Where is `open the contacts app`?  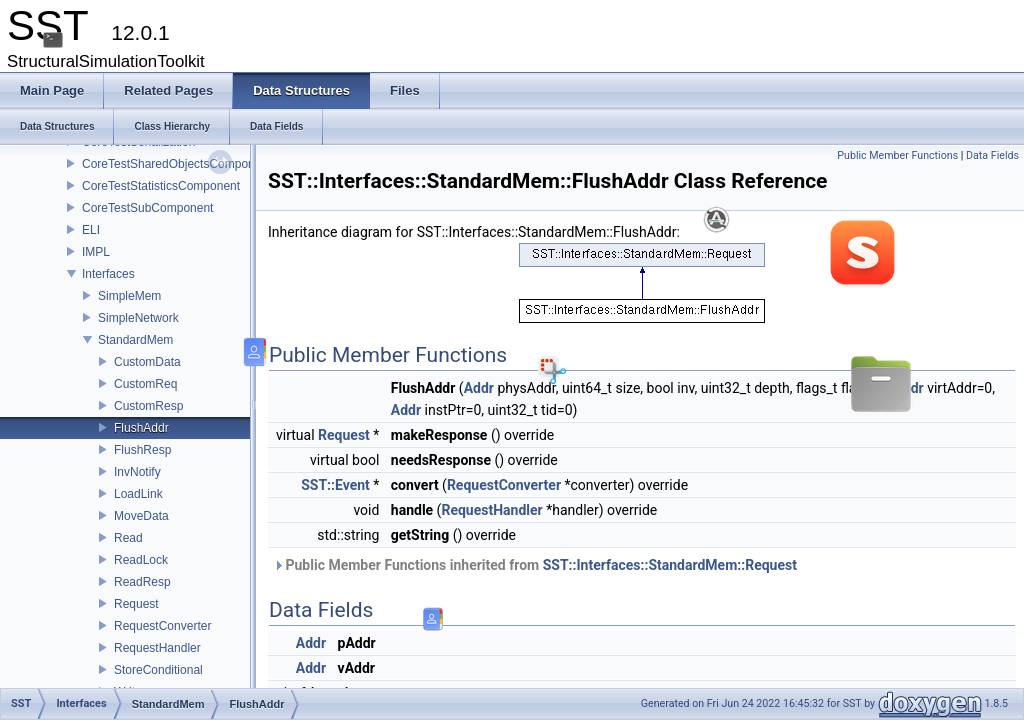
open the contacts app is located at coordinates (433, 619).